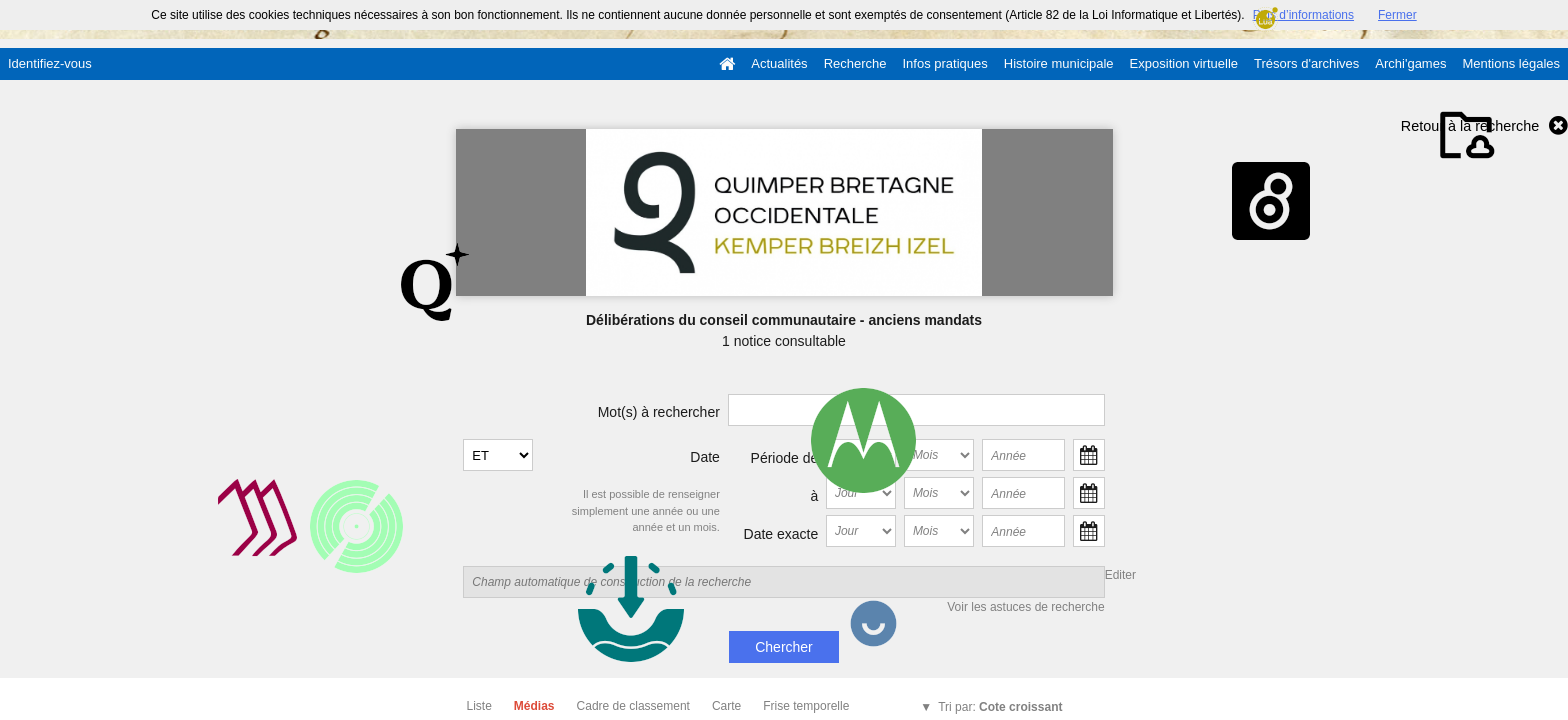 The height and width of the screenshot is (720, 1568). Describe the element at coordinates (435, 282) in the screenshot. I see `open qwant search engine` at that location.